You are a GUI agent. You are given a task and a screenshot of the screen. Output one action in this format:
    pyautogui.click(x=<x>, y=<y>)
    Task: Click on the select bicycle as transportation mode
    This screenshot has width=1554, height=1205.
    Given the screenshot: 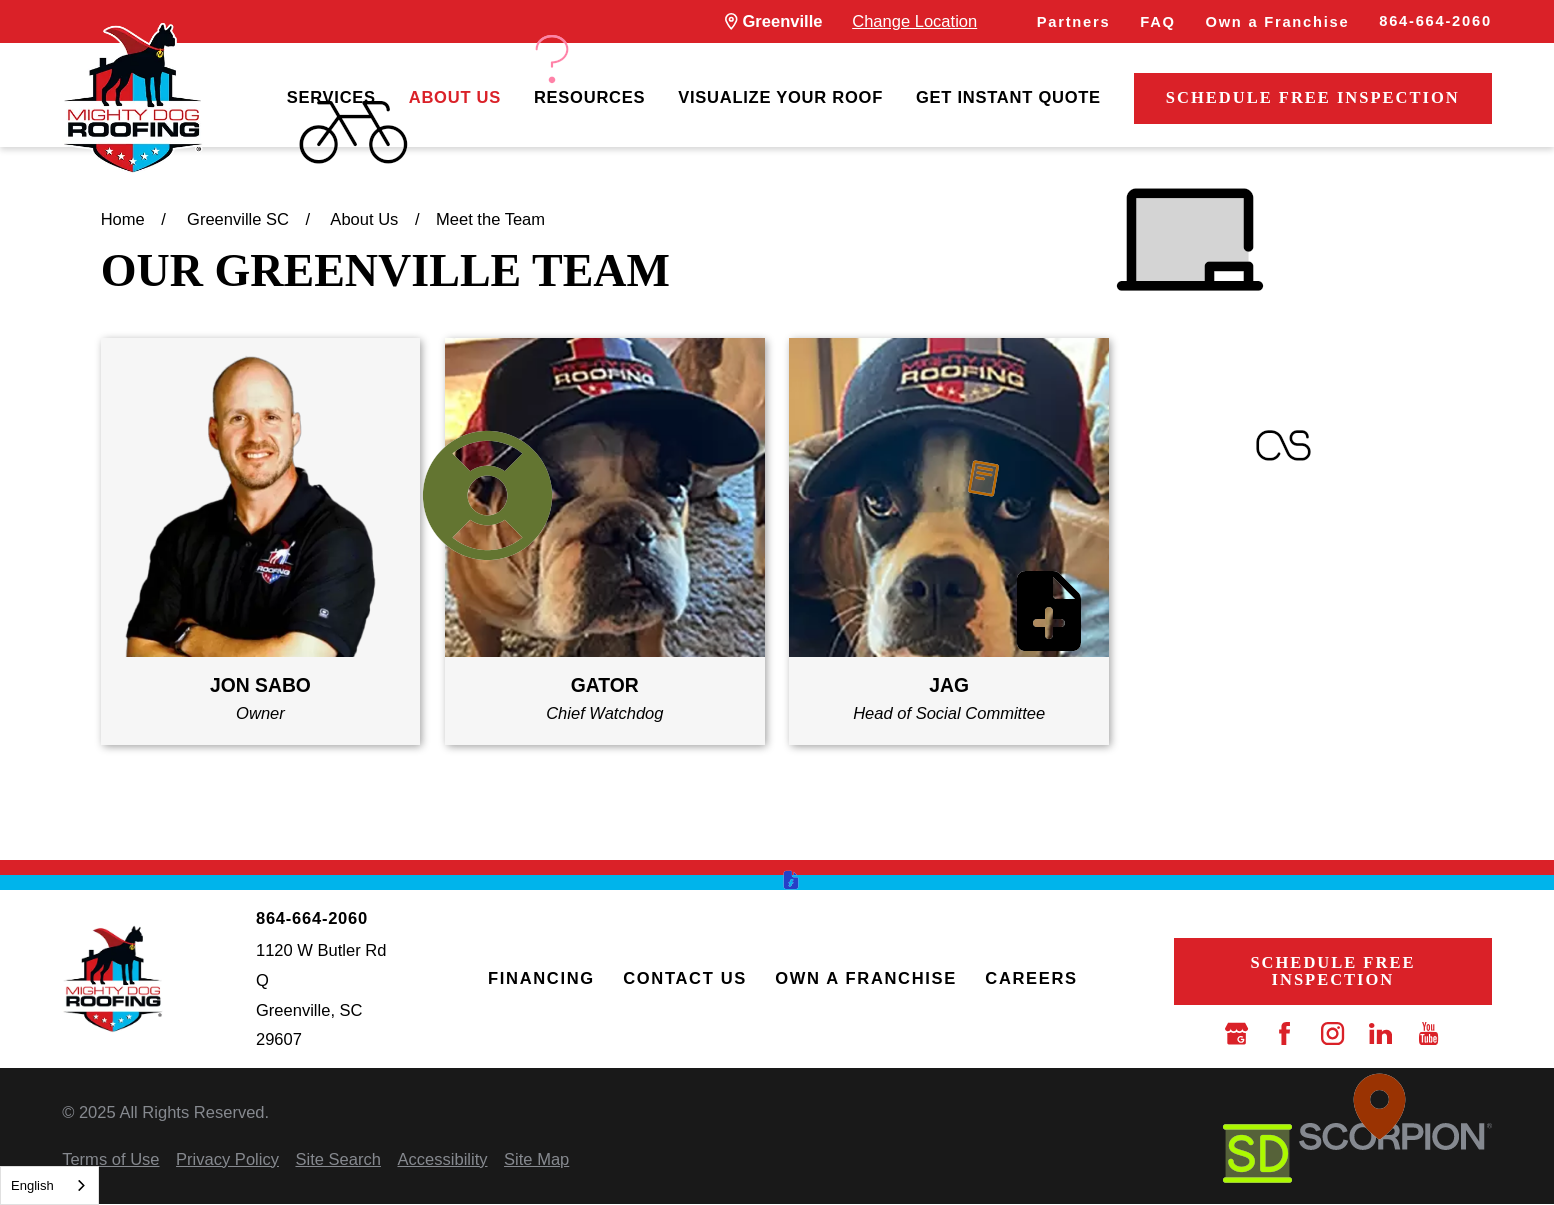 What is the action you would take?
    pyautogui.click(x=353, y=130)
    